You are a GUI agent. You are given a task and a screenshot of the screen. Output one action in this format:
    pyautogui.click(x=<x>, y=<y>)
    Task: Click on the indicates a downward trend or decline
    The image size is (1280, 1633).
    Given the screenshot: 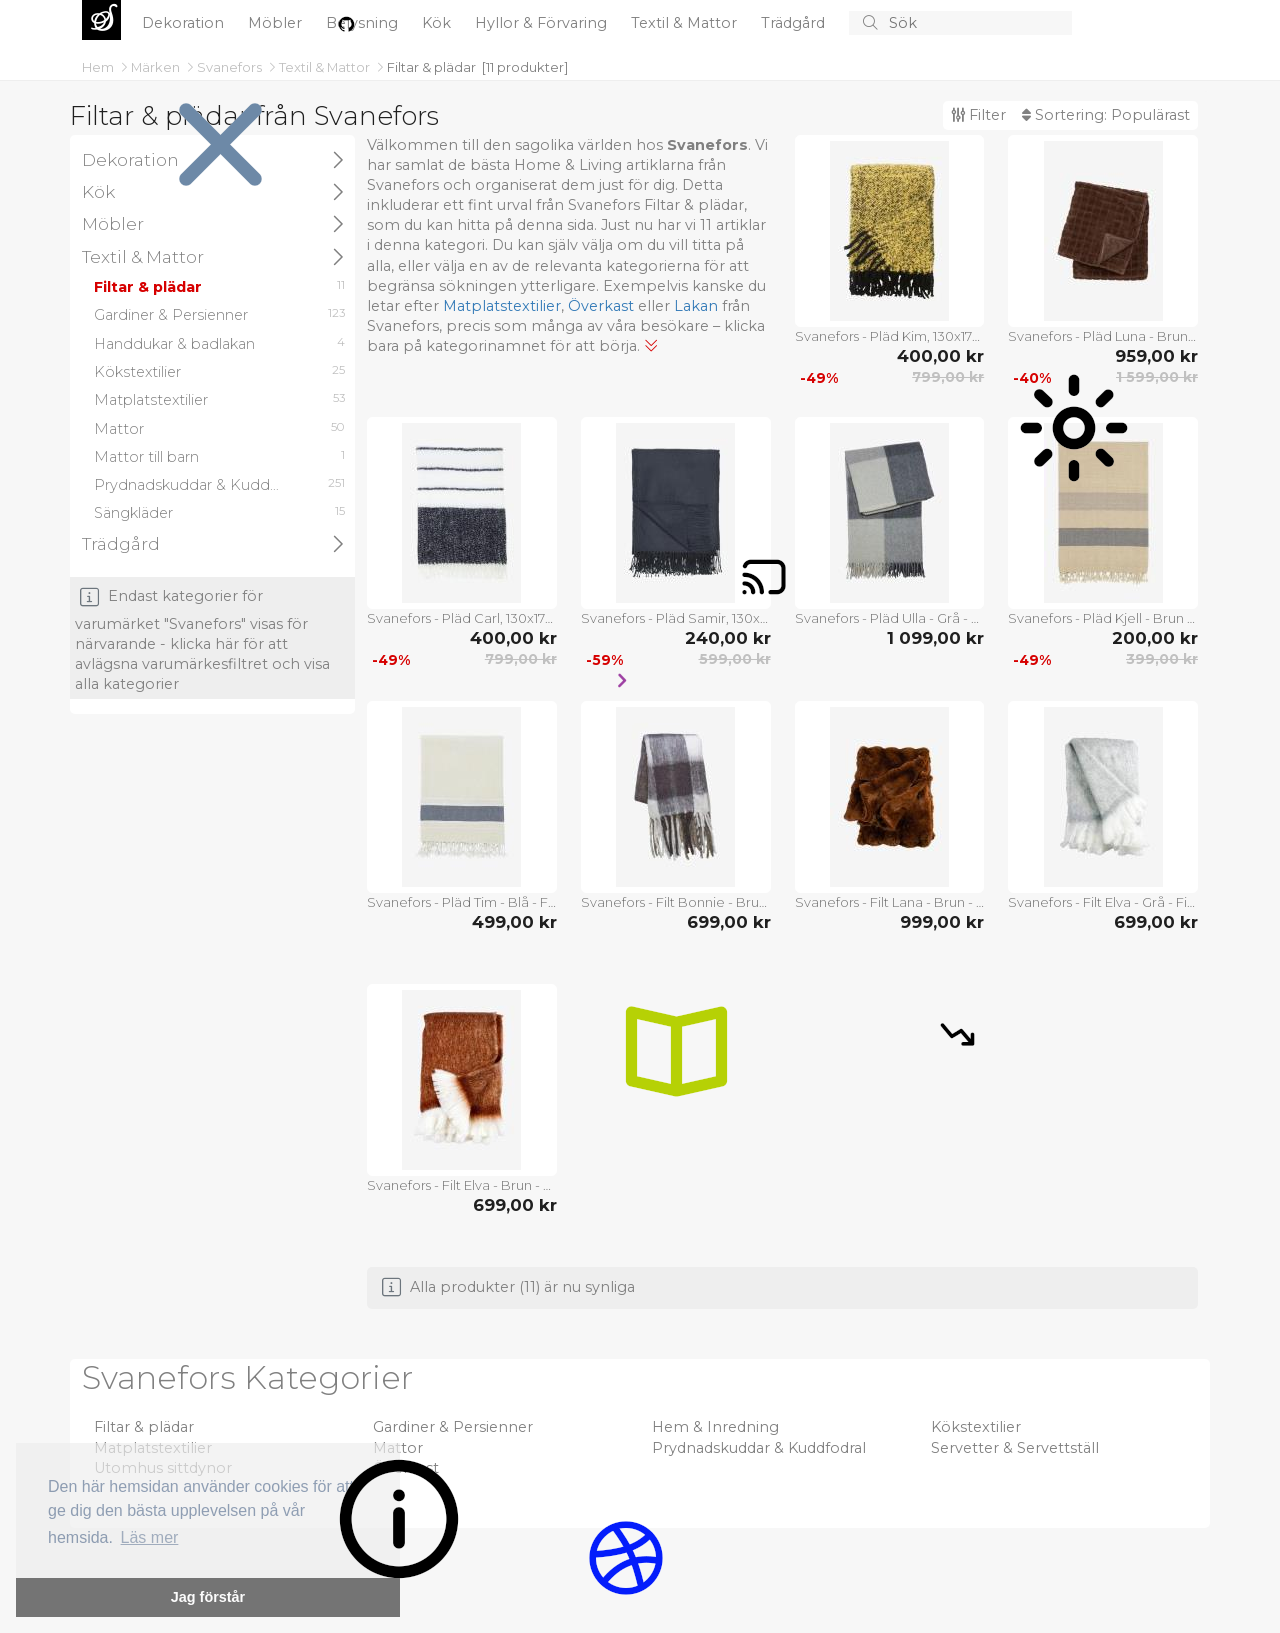 What is the action you would take?
    pyautogui.click(x=957, y=1034)
    